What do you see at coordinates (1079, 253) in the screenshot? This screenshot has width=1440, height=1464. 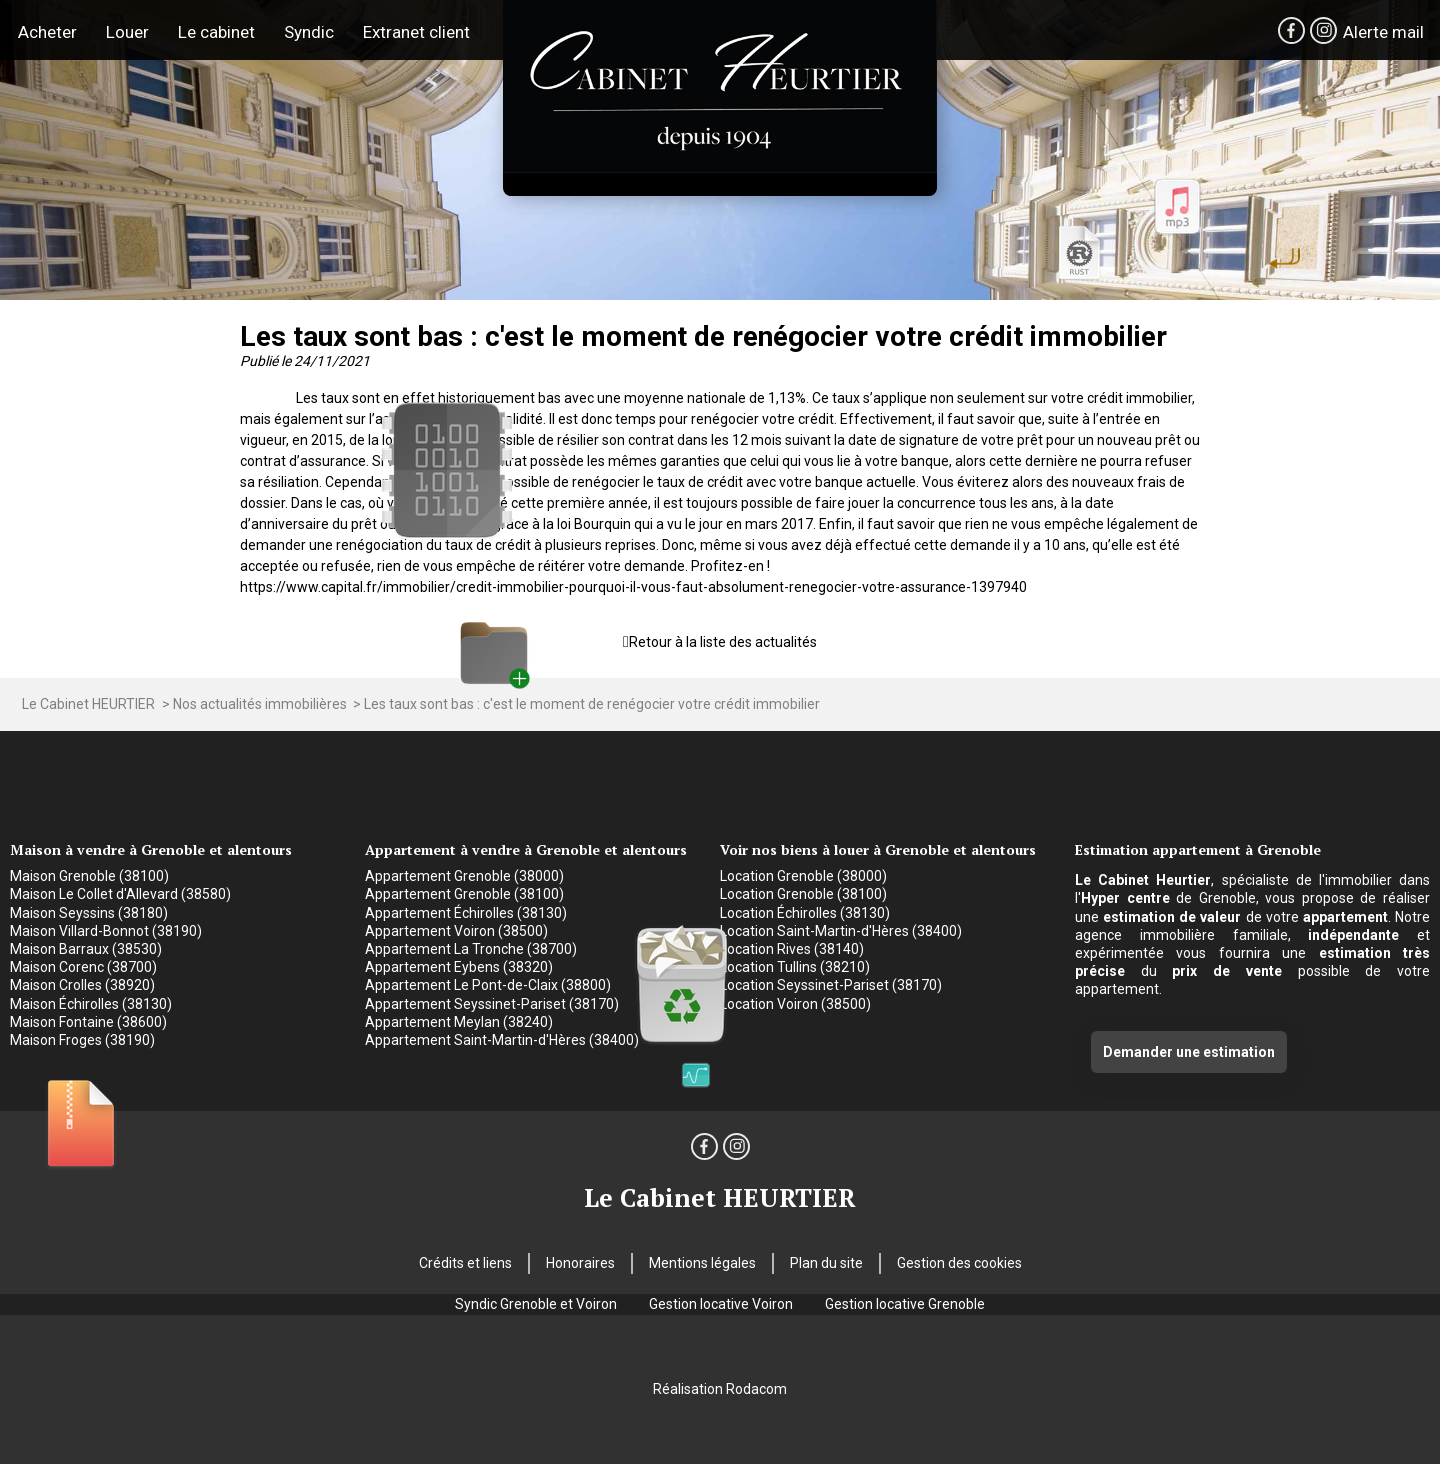 I see `a rust programming language source file` at bounding box center [1079, 253].